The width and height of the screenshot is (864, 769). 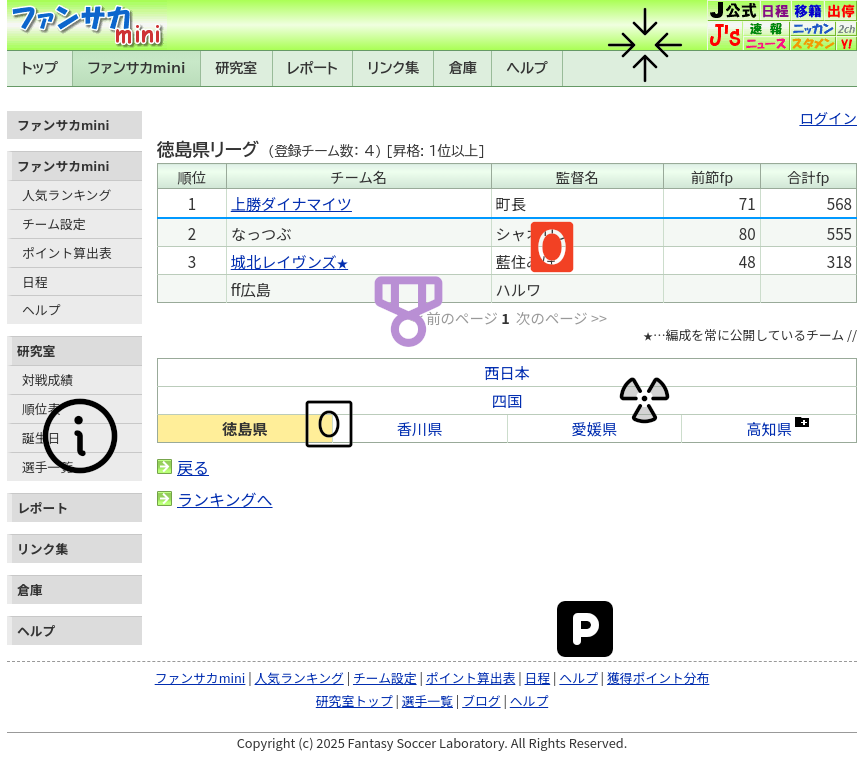 I want to click on find nearby parking locations, so click(x=585, y=629).